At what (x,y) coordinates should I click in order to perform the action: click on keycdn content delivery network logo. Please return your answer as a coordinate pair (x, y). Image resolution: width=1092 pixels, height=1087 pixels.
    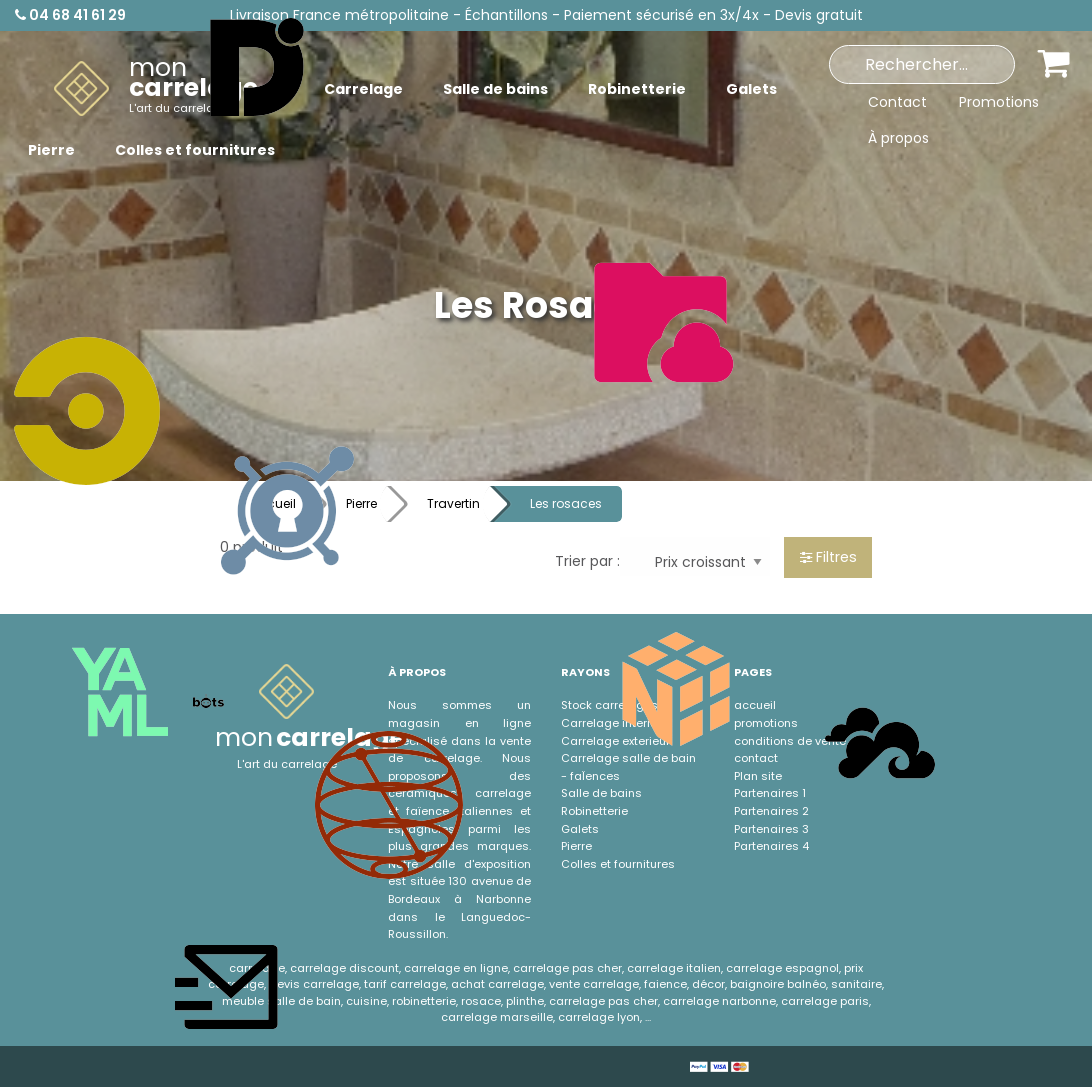
    Looking at the image, I should click on (287, 510).